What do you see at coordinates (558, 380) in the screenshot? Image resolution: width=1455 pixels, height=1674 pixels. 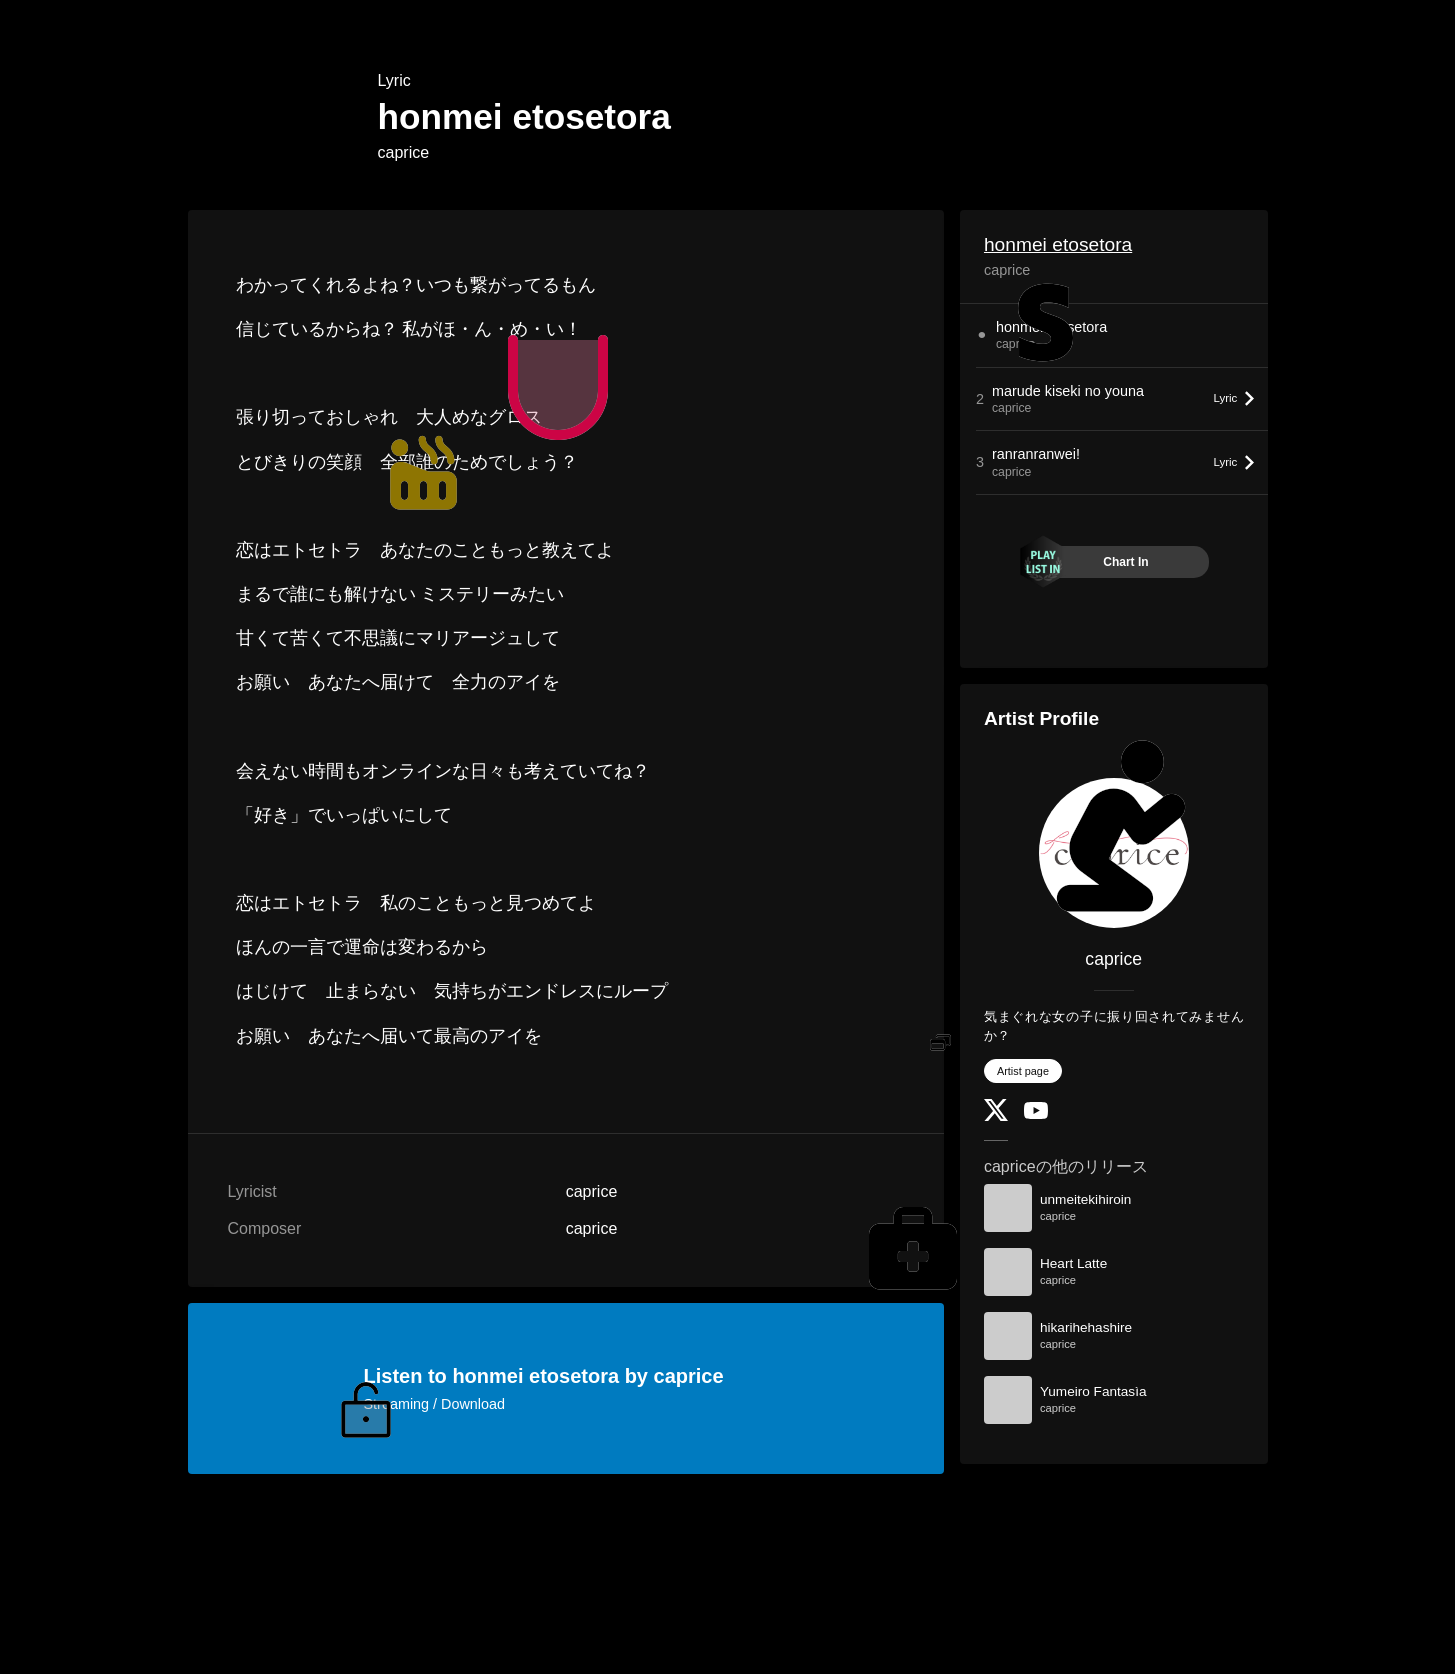 I see `combine or merge selected shapes` at bounding box center [558, 380].